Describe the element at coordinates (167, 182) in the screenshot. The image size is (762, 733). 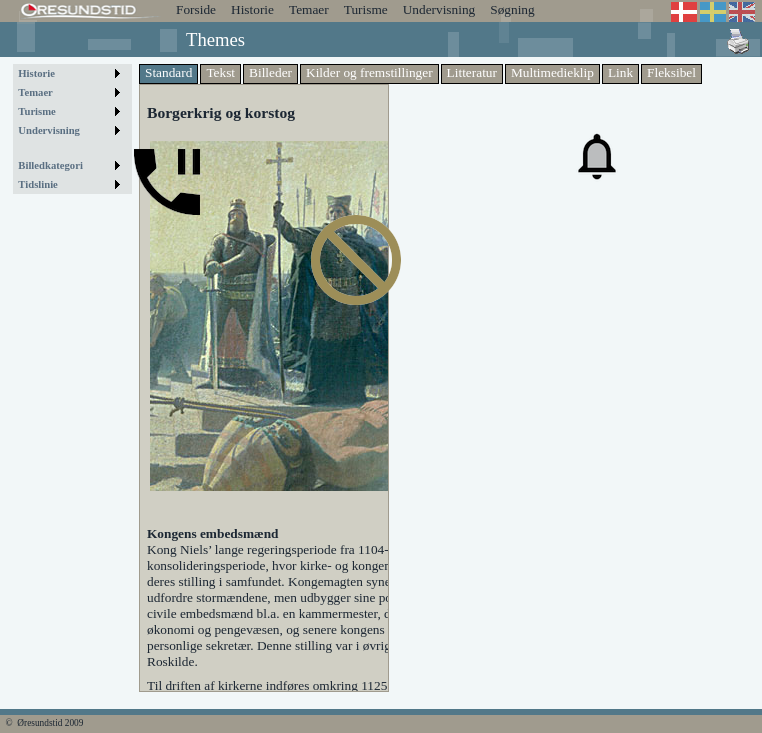
I see `call on hold` at that location.